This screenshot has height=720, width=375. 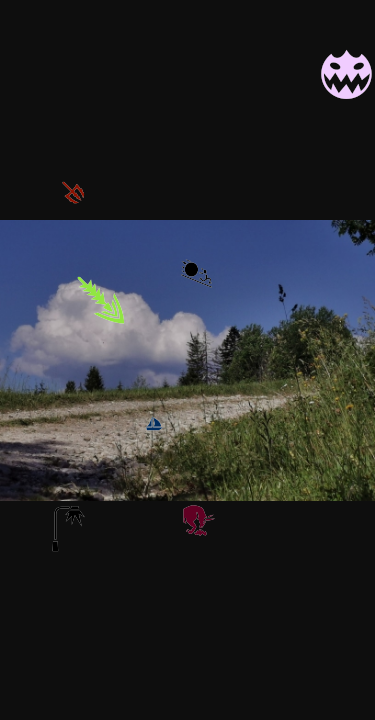 What do you see at coordinates (154, 423) in the screenshot?
I see `access sailing or boating activities` at bounding box center [154, 423].